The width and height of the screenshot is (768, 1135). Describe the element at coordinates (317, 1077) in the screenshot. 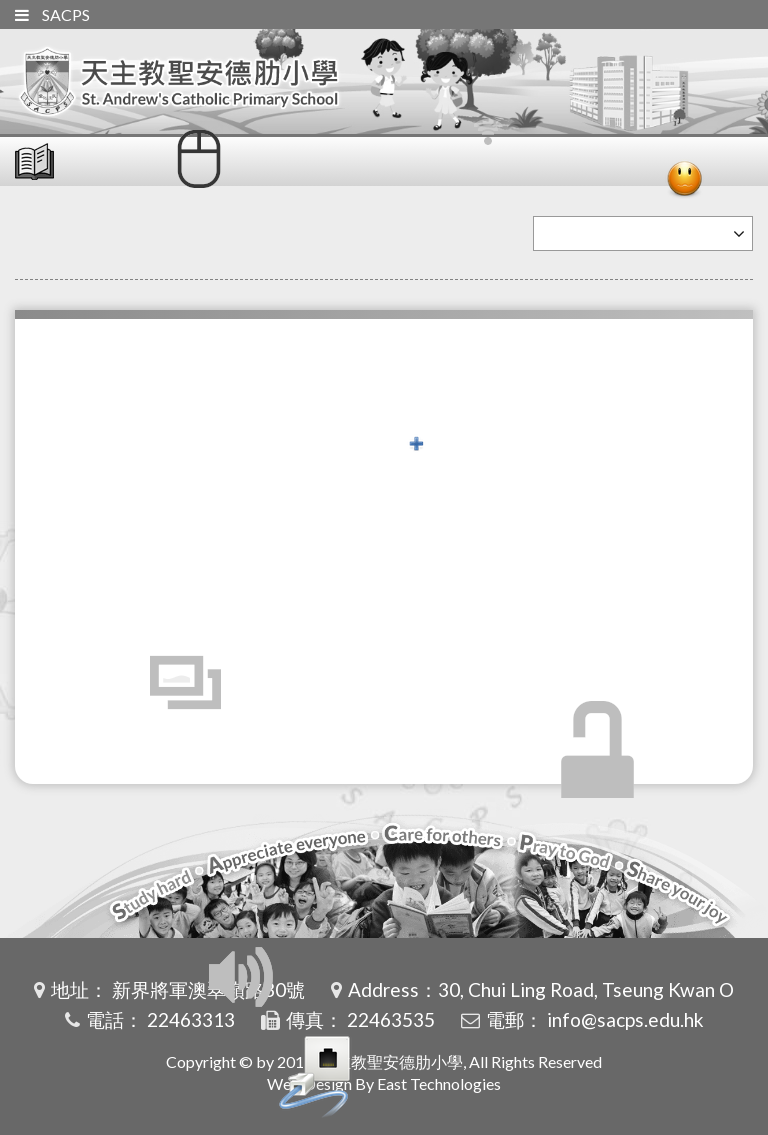

I see `indicates wired network connection is disconnected` at that location.